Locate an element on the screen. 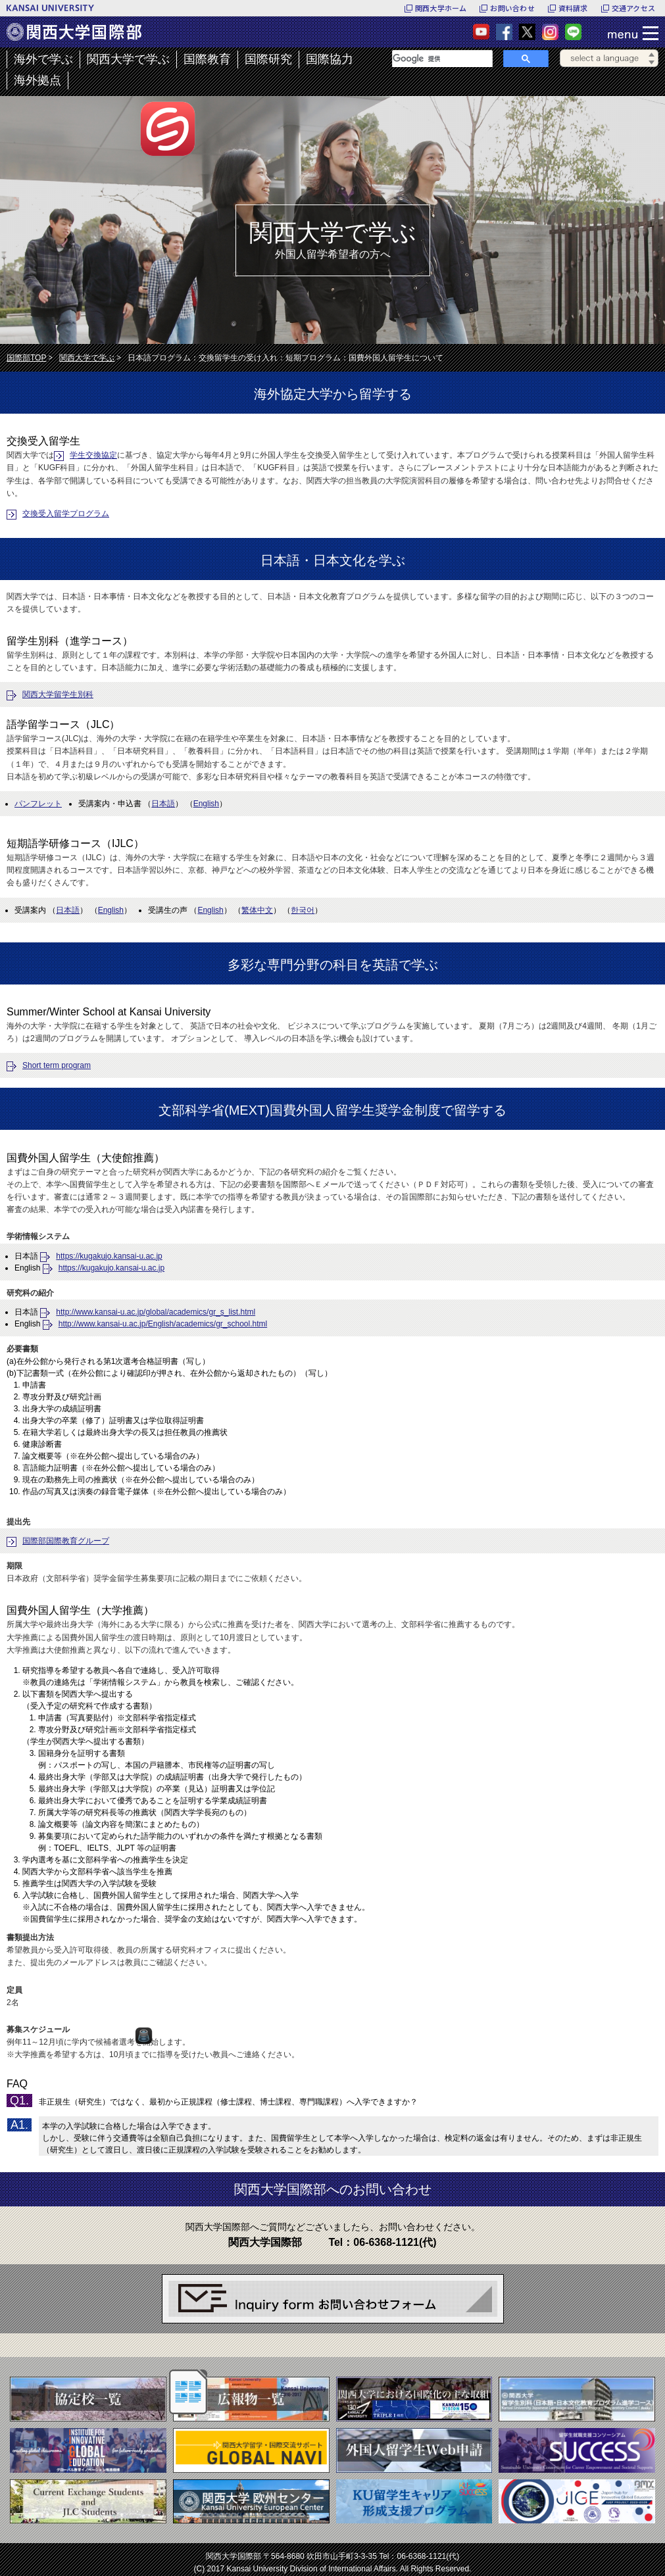 Image resolution: width=665 pixels, height=2576 pixels. open smash file transfer app is located at coordinates (168, 129).